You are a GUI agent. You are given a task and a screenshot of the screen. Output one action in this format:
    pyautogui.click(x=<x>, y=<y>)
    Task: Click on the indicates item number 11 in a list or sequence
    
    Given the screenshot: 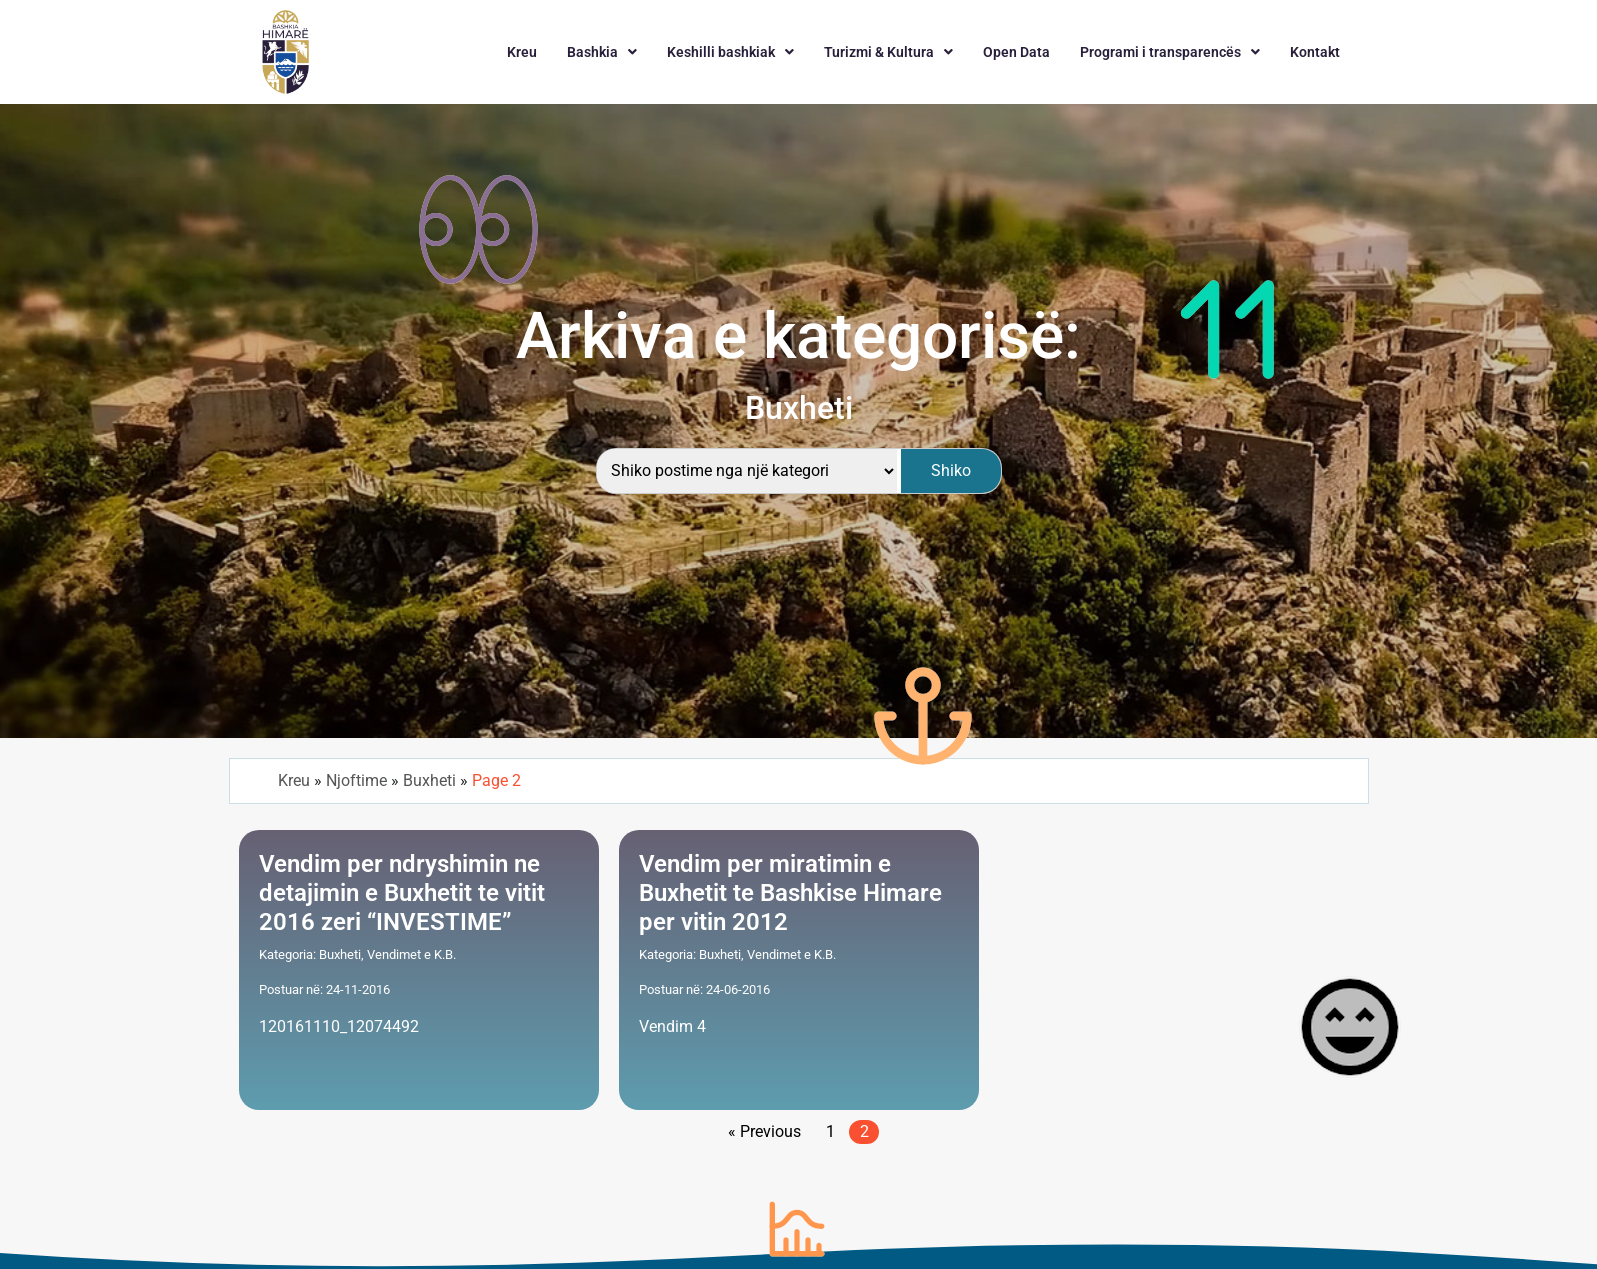 What is the action you would take?
    pyautogui.click(x=1235, y=329)
    